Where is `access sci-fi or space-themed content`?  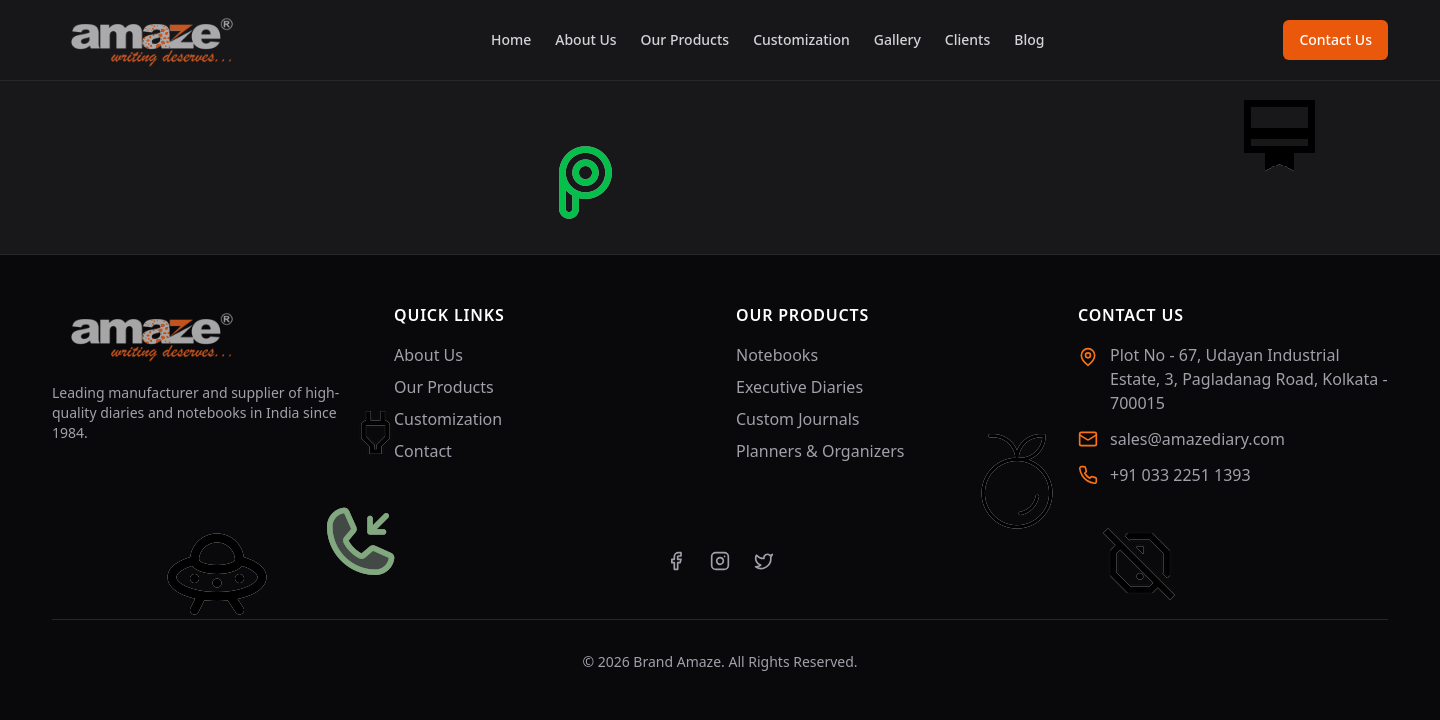
access sci-fi or space-themed content is located at coordinates (217, 574).